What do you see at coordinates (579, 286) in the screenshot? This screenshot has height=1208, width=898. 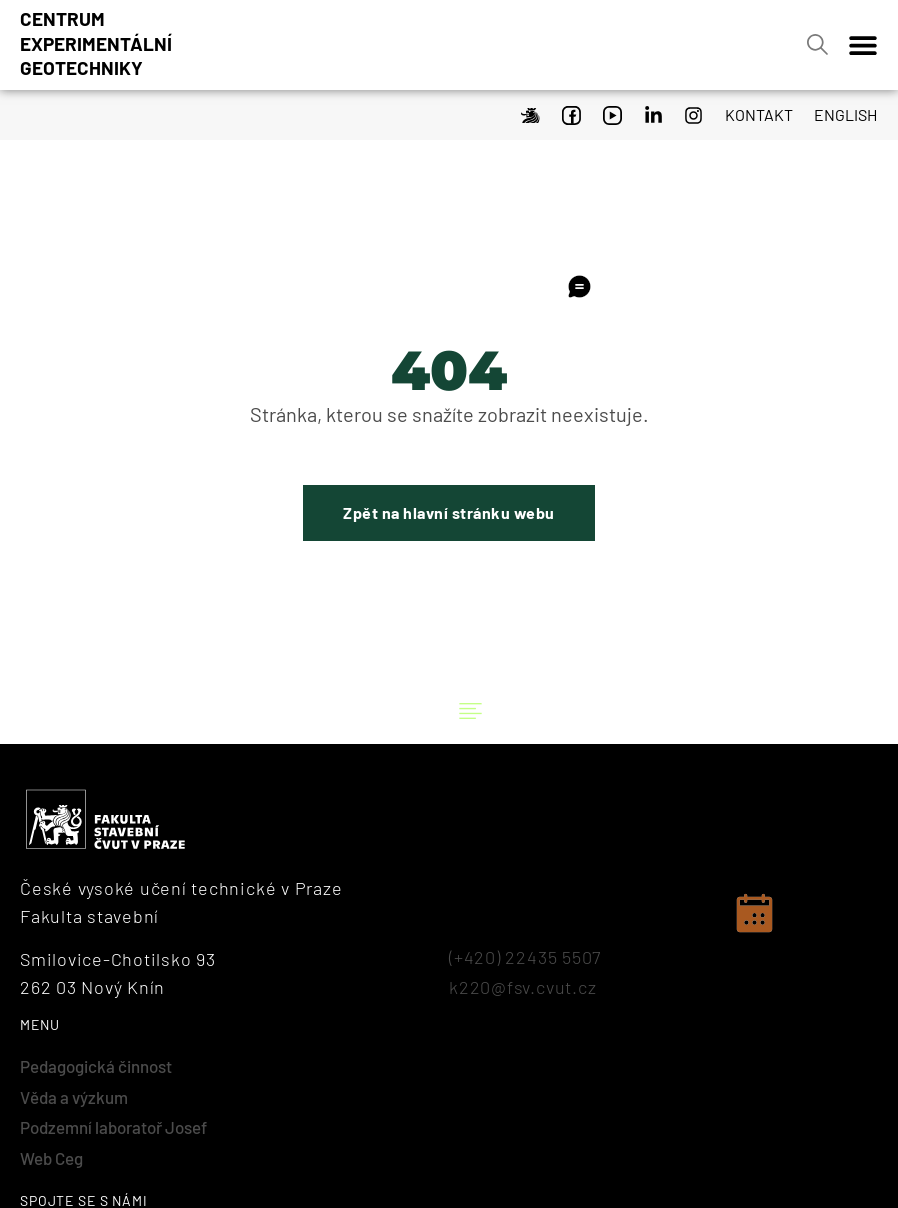 I see `open chat or messaging` at bounding box center [579, 286].